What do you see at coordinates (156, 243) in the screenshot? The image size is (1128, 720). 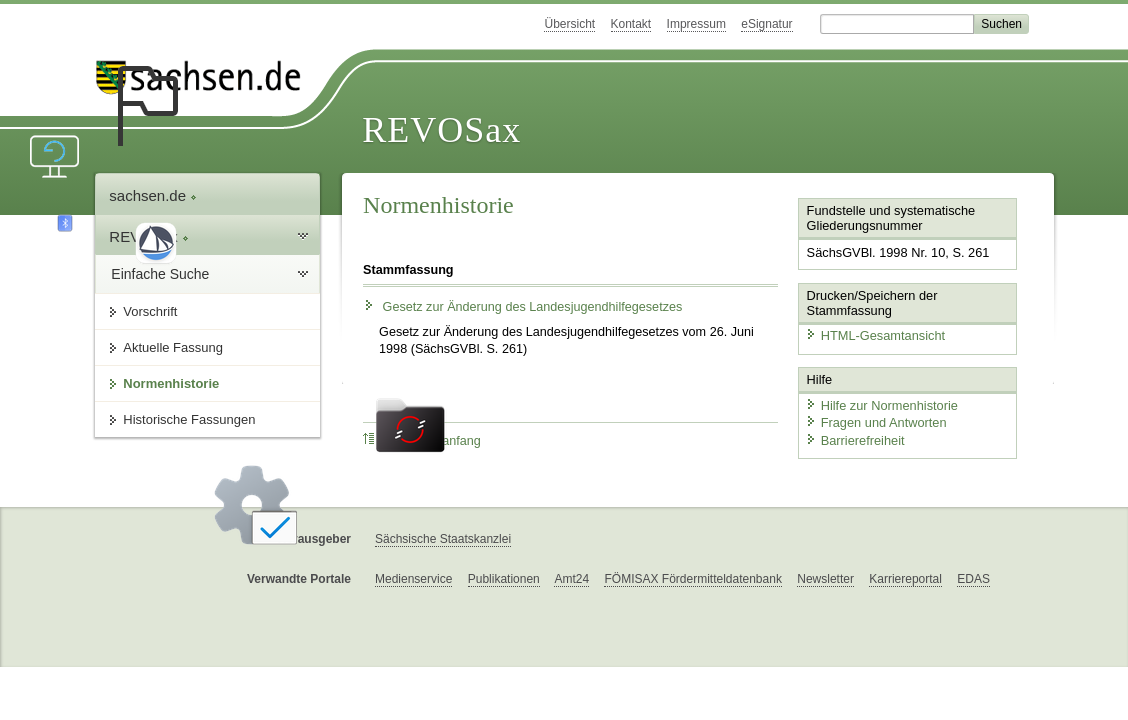 I see `open the Solus operating system app` at bounding box center [156, 243].